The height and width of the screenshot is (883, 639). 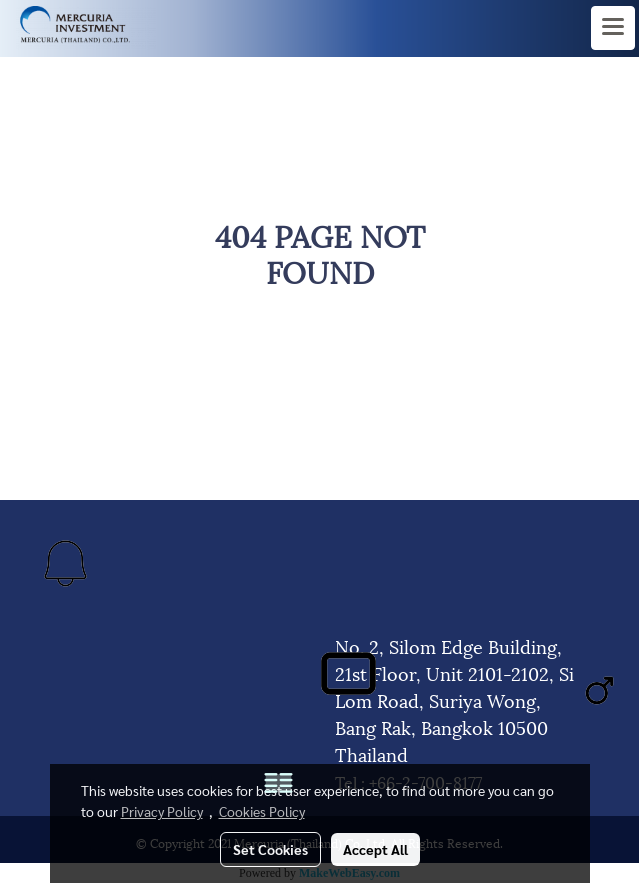 I want to click on view notifications, so click(x=65, y=563).